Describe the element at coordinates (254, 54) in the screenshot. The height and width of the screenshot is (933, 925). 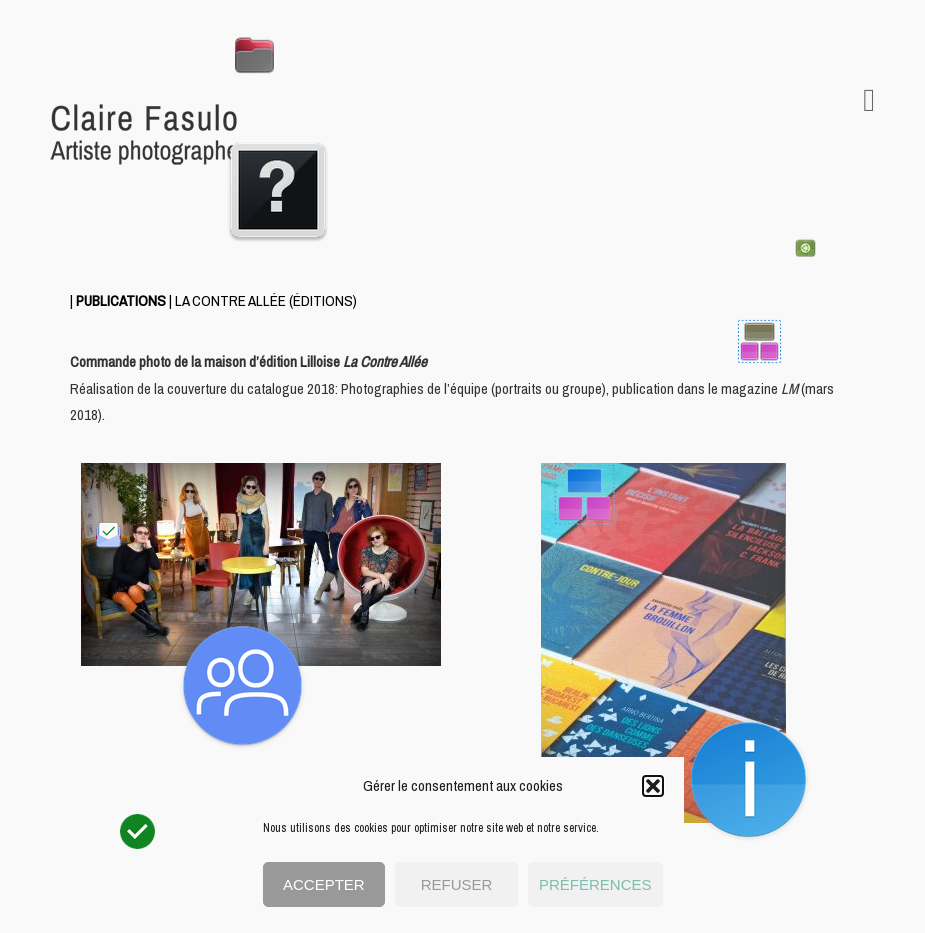
I see `drop files here to move them into this folder` at that location.